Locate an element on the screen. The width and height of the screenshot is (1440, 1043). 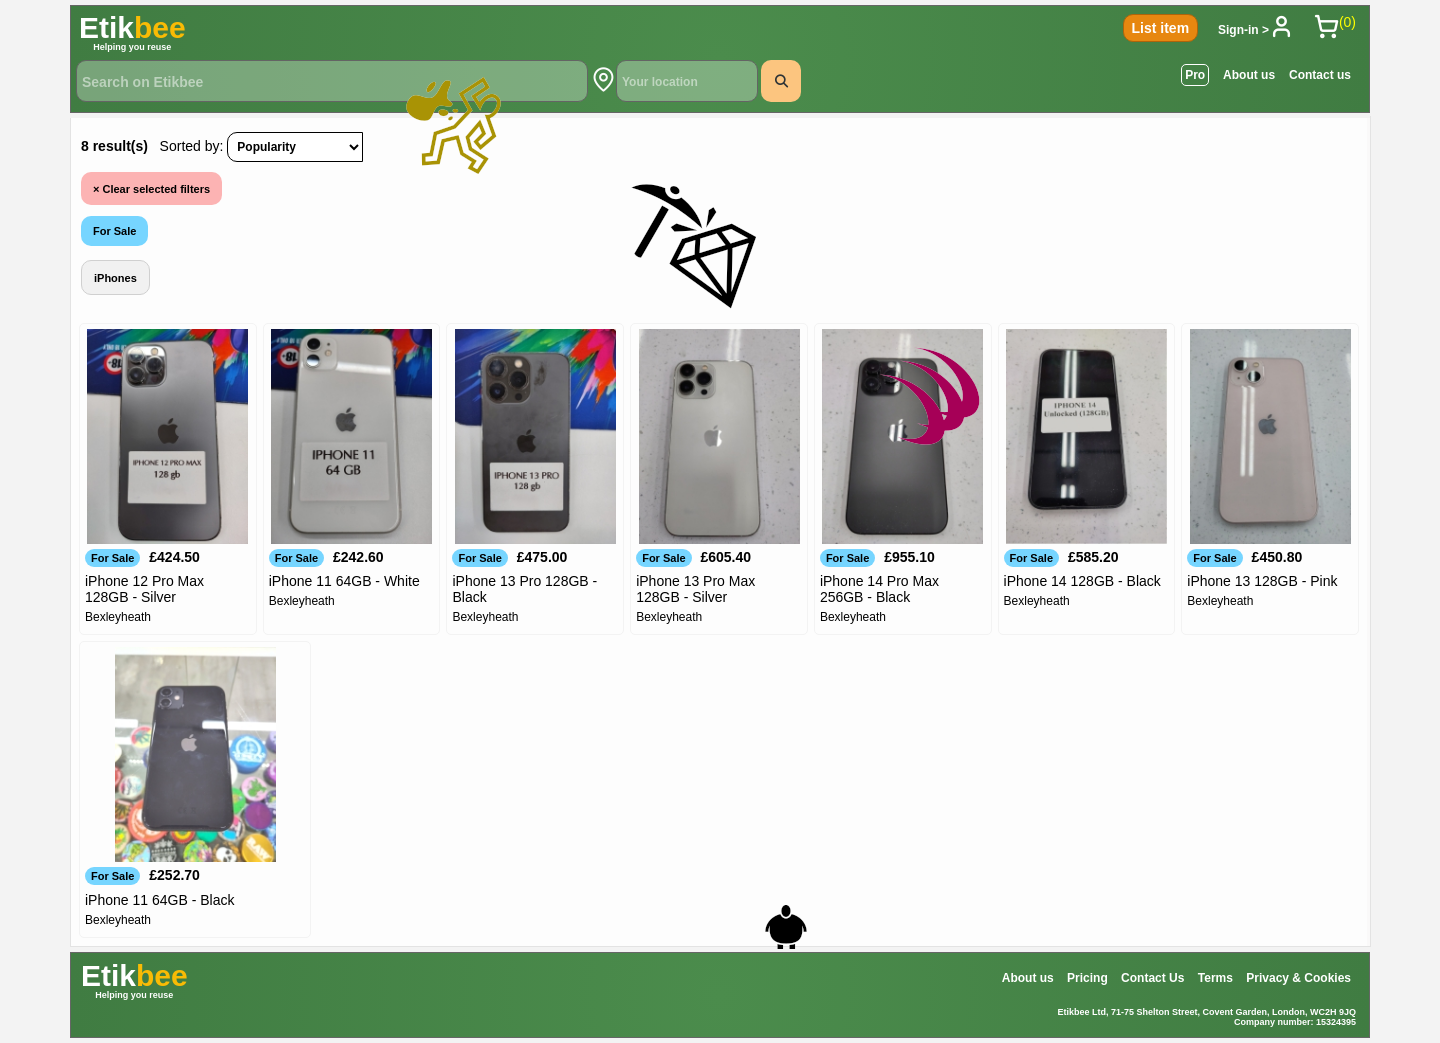
indicates a character's weight or body type stat is located at coordinates (786, 927).